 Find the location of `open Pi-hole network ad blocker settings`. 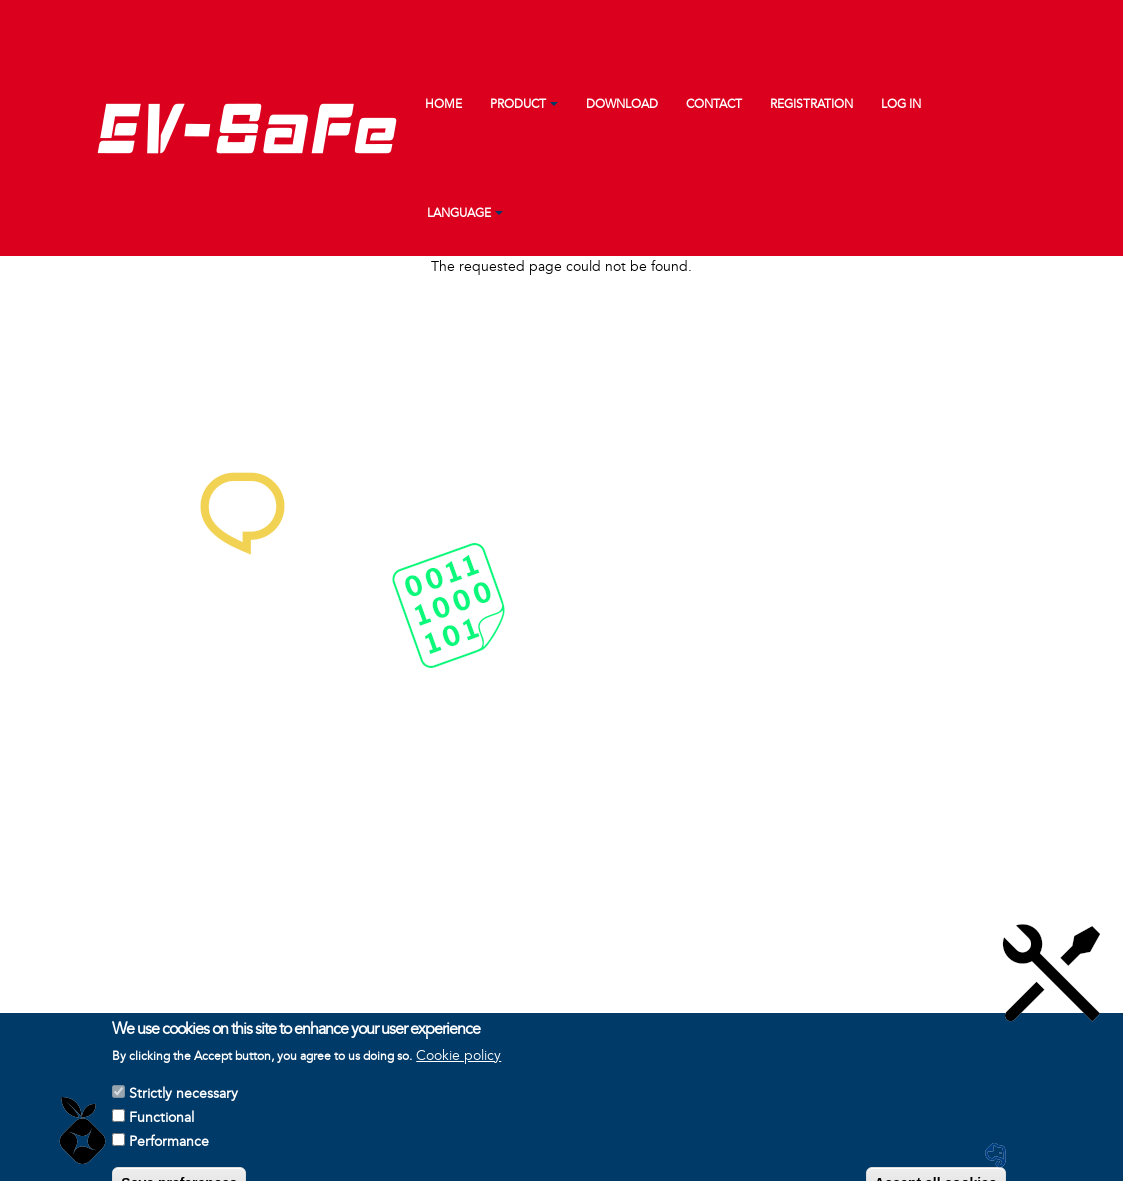

open Pi-hole network ad blocker settings is located at coordinates (82, 1130).